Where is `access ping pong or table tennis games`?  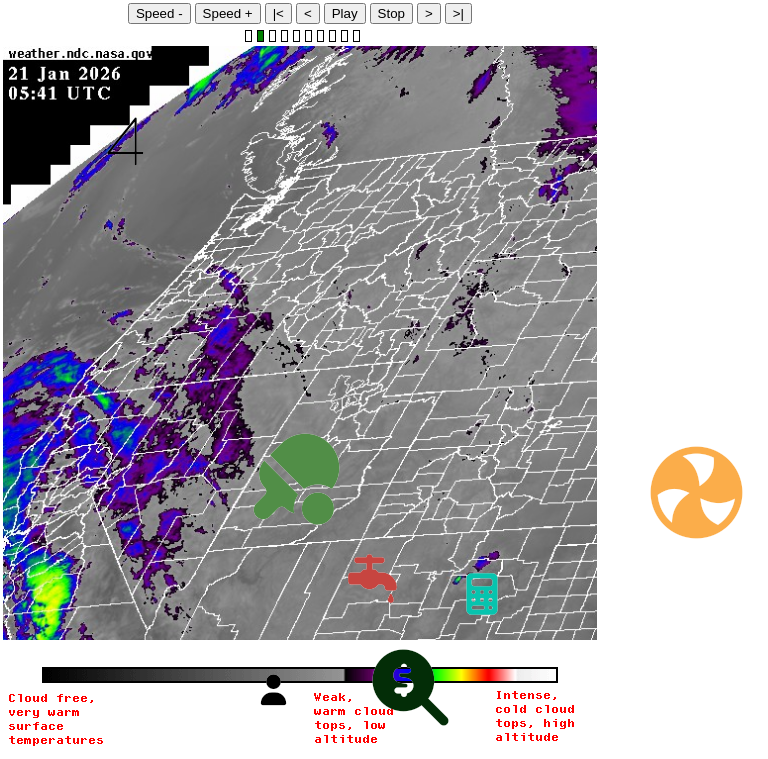
access ping pong or table tennis games is located at coordinates (296, 476).